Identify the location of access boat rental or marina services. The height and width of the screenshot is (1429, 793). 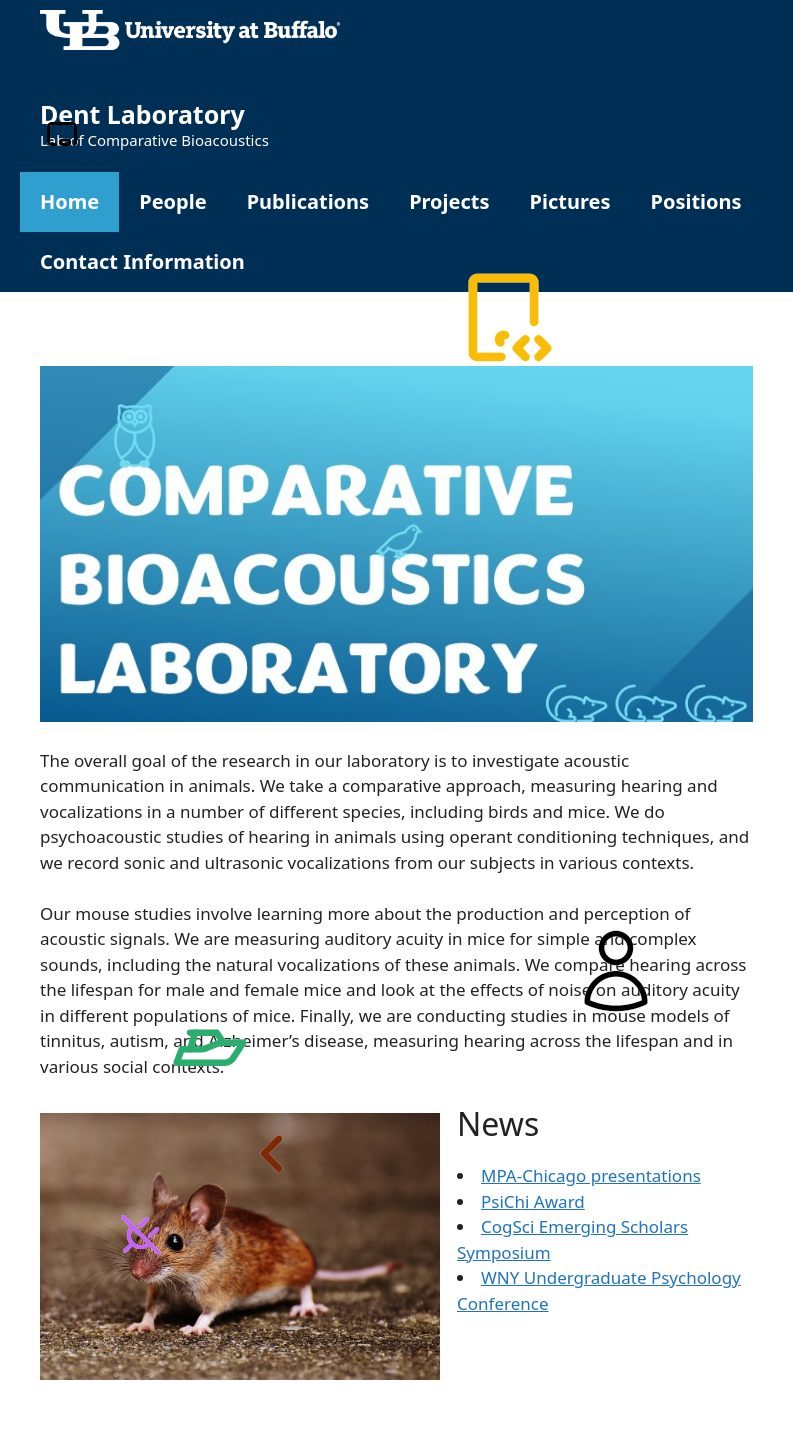
(210, 1046).